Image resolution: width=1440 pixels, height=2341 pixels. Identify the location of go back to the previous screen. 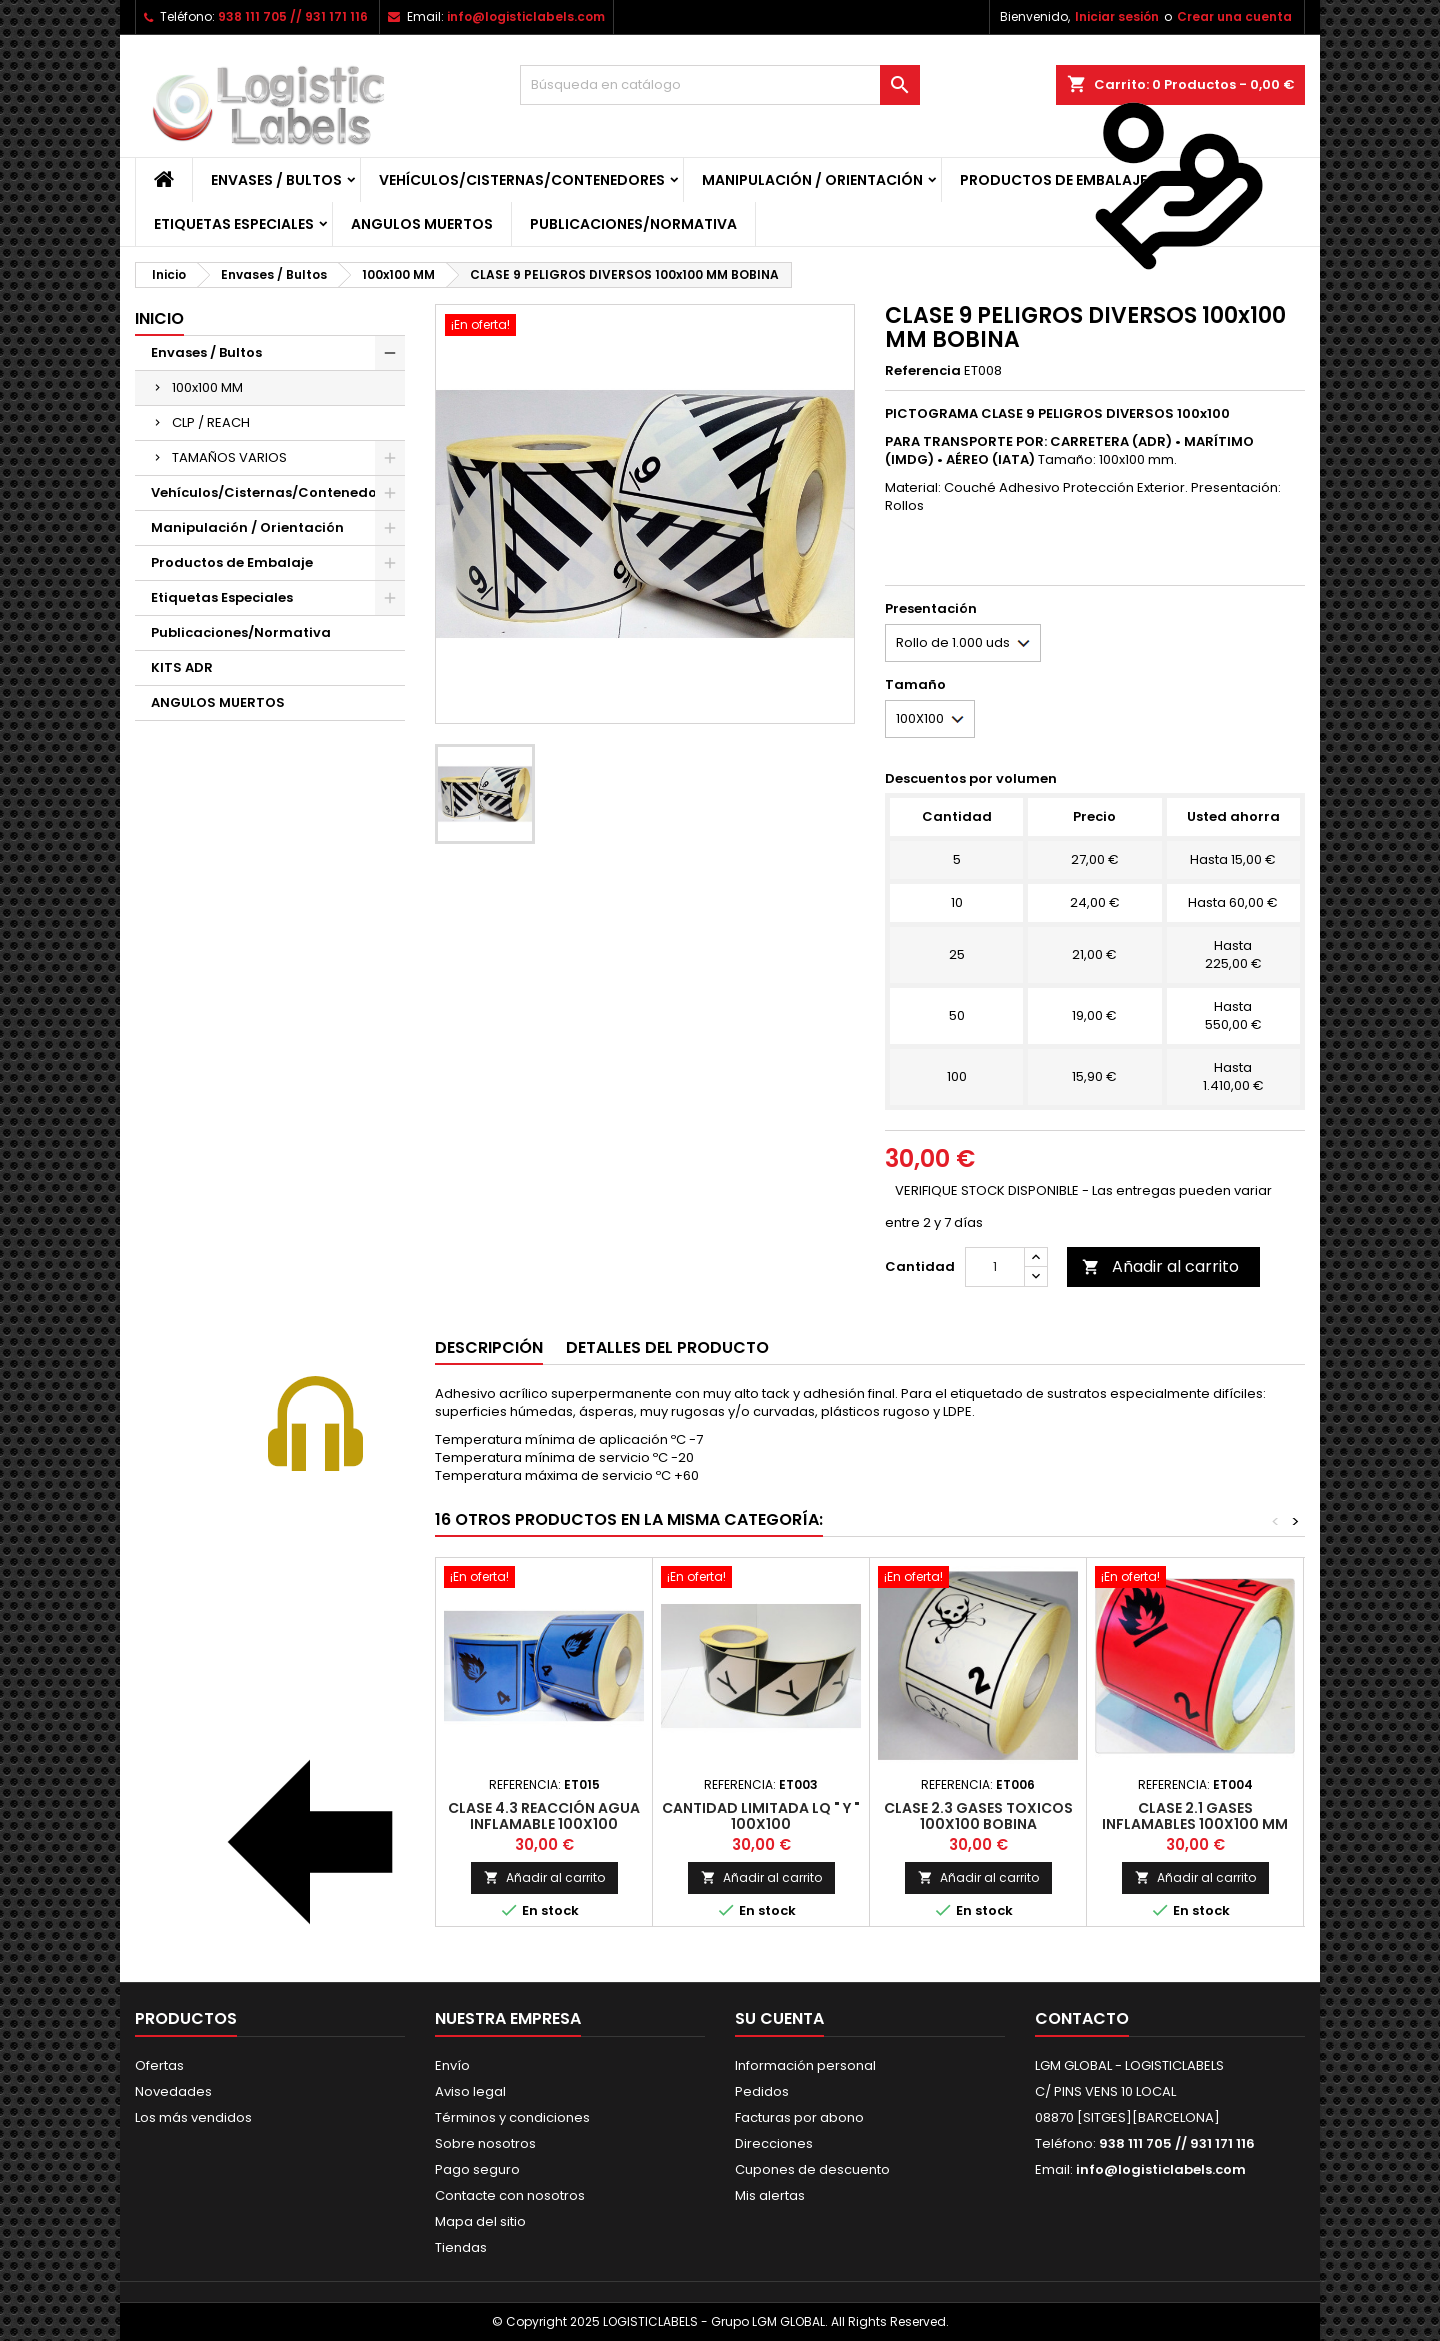
(310, 1842).